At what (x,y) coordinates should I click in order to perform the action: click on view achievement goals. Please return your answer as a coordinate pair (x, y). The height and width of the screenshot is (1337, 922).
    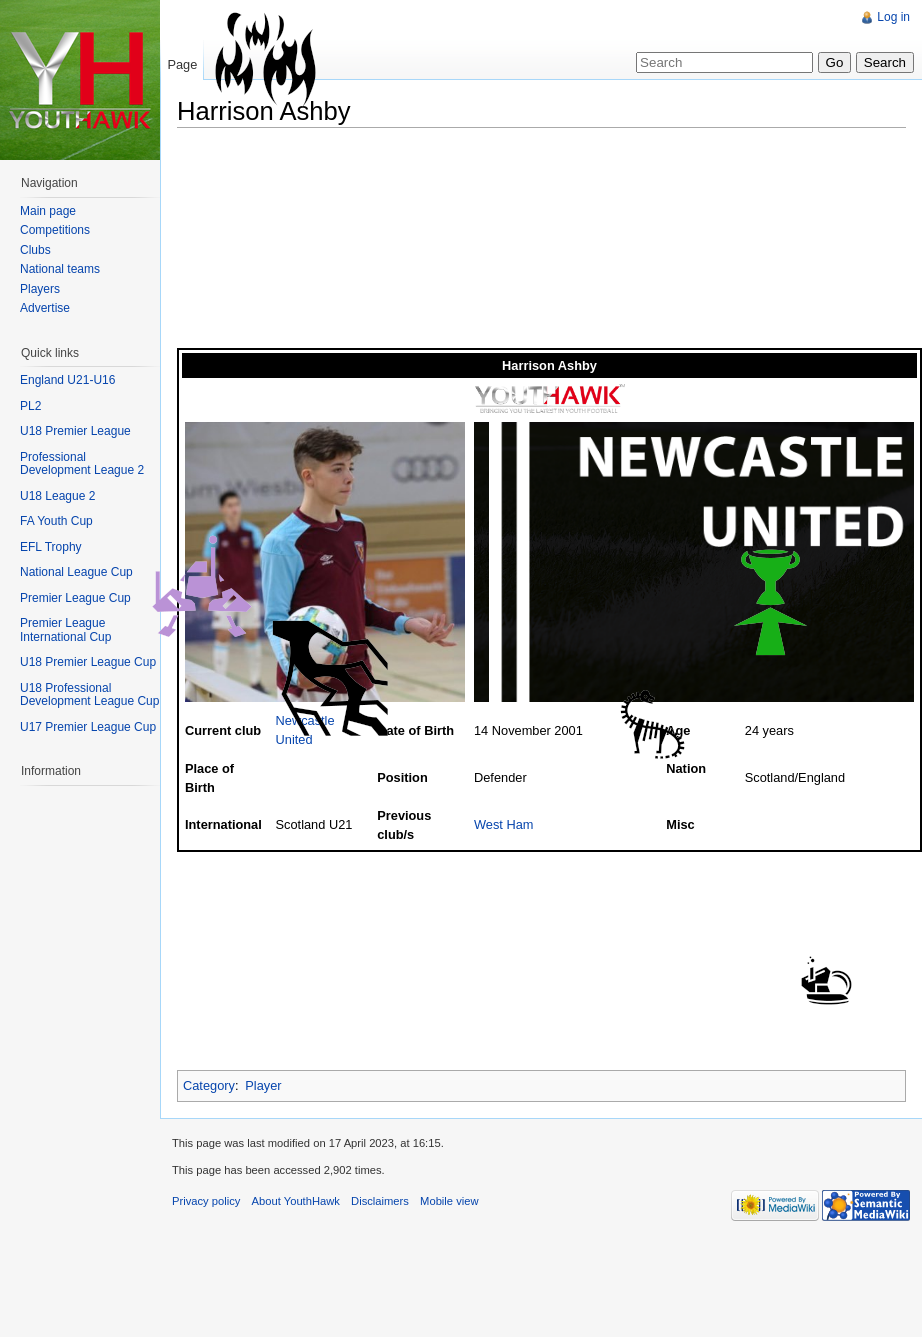
    Looking at the image, I should click on (770, 602).